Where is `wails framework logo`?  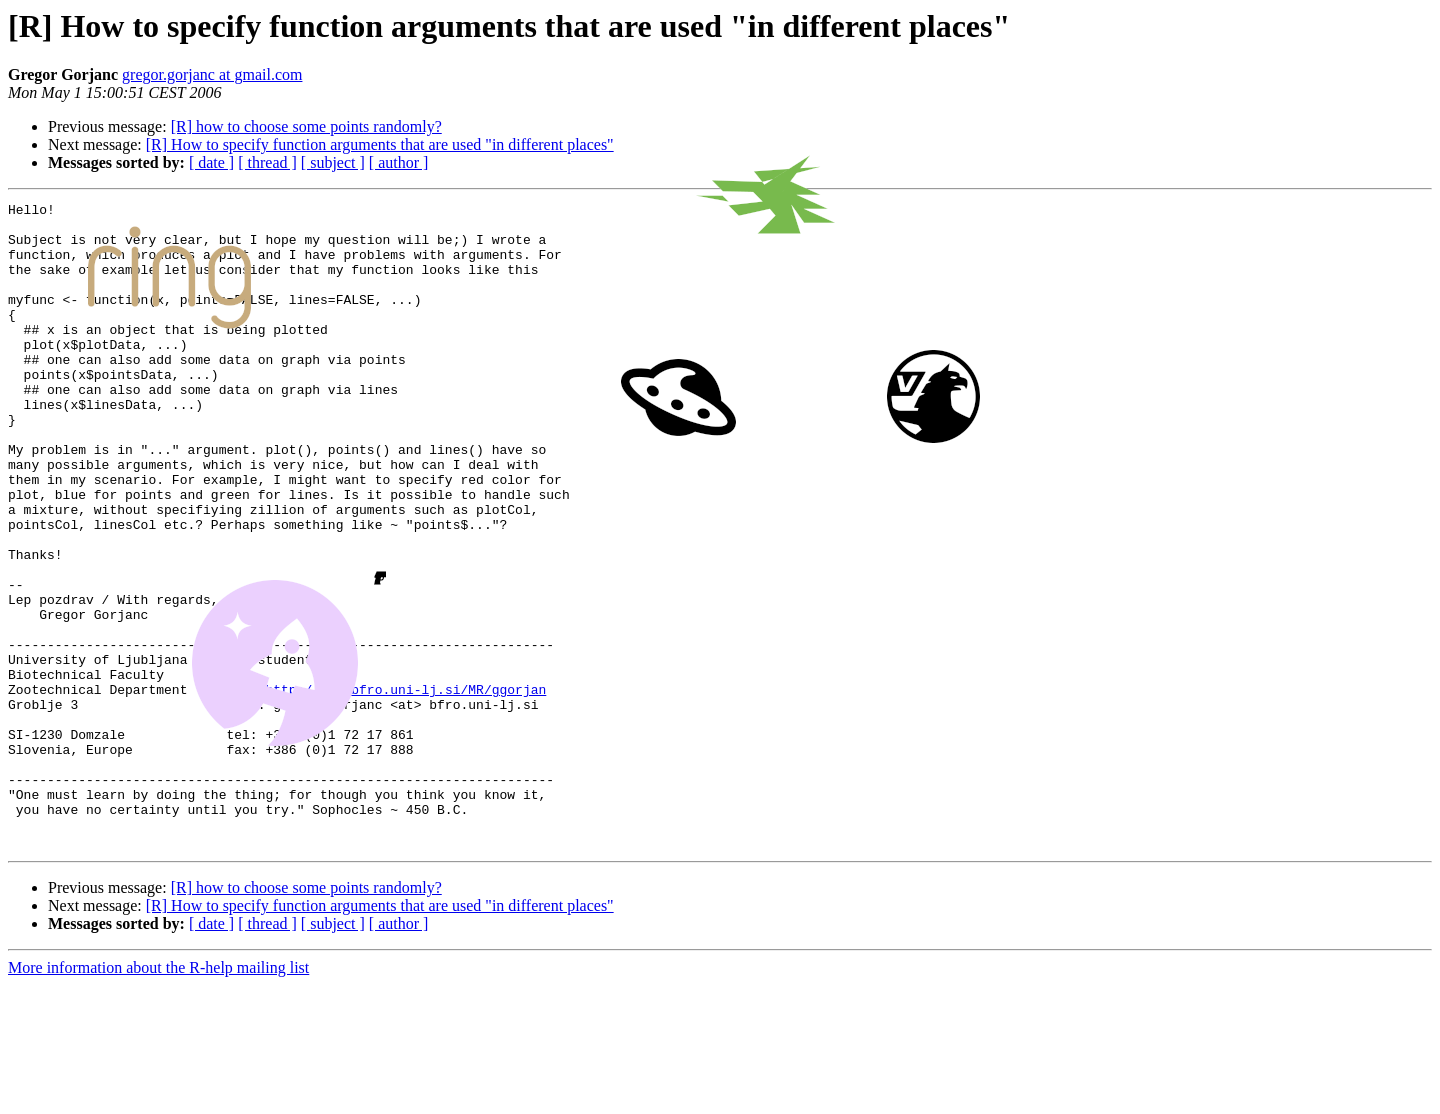 wails framework logo is located at coordinates (765, 194).